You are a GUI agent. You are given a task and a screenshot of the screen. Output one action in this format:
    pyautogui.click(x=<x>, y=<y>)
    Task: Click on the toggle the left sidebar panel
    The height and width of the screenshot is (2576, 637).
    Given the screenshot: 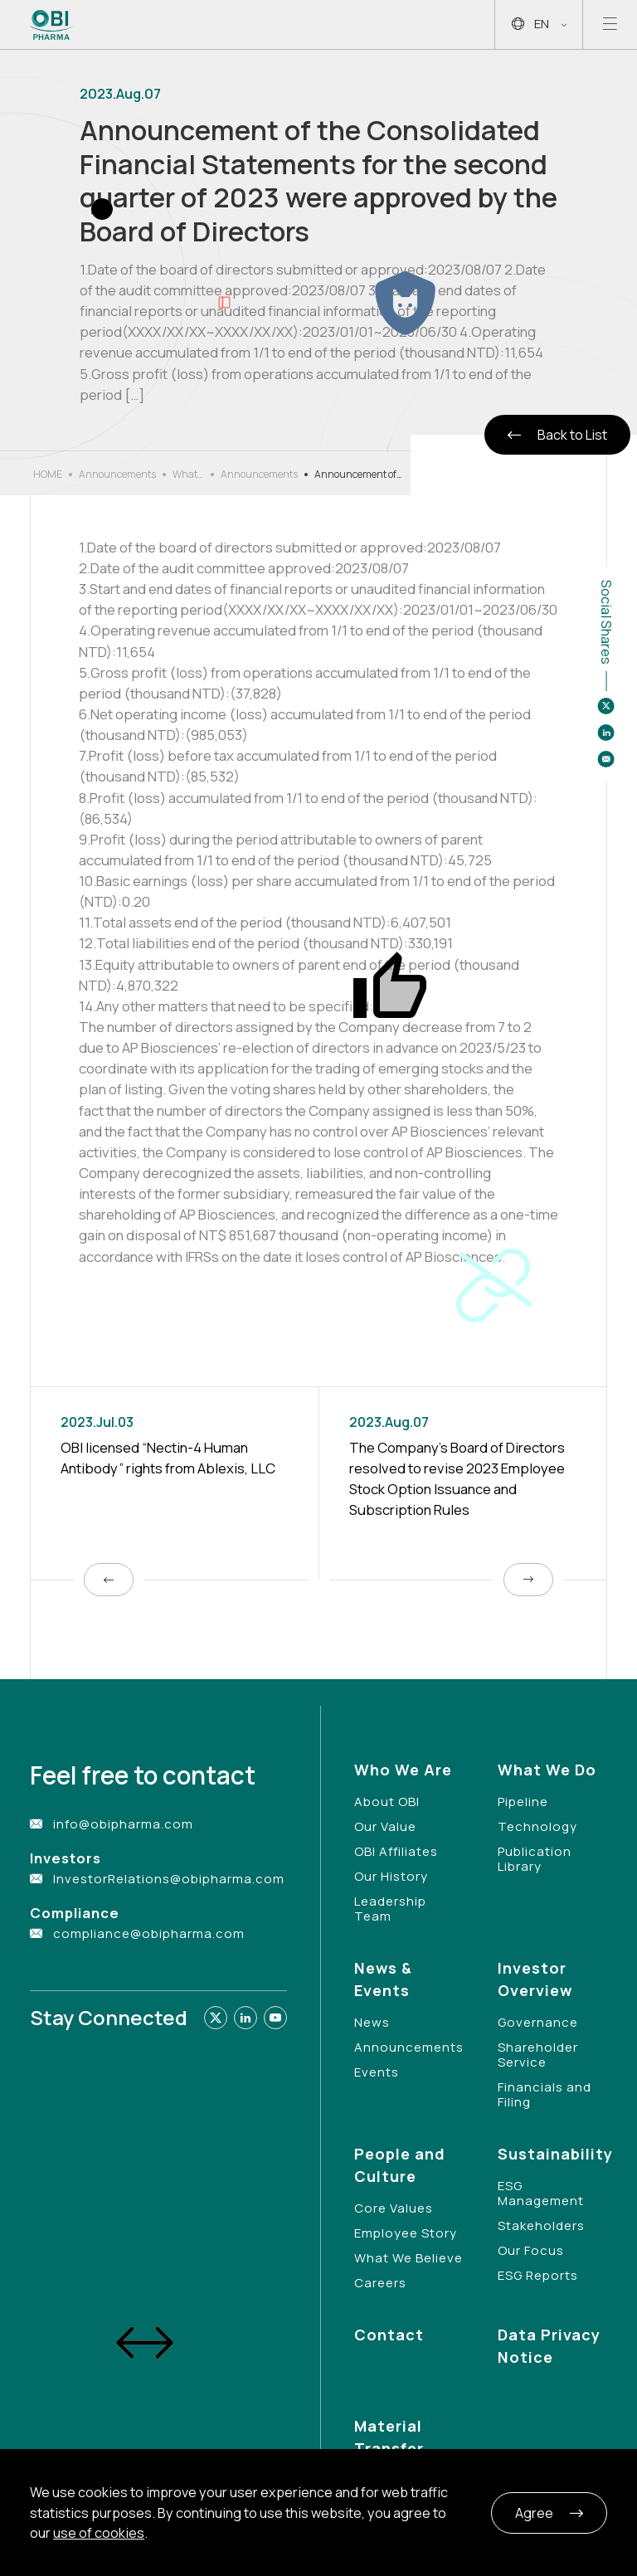 What is the action you would take?
    pyautogui.click(x=224, y=302)
    